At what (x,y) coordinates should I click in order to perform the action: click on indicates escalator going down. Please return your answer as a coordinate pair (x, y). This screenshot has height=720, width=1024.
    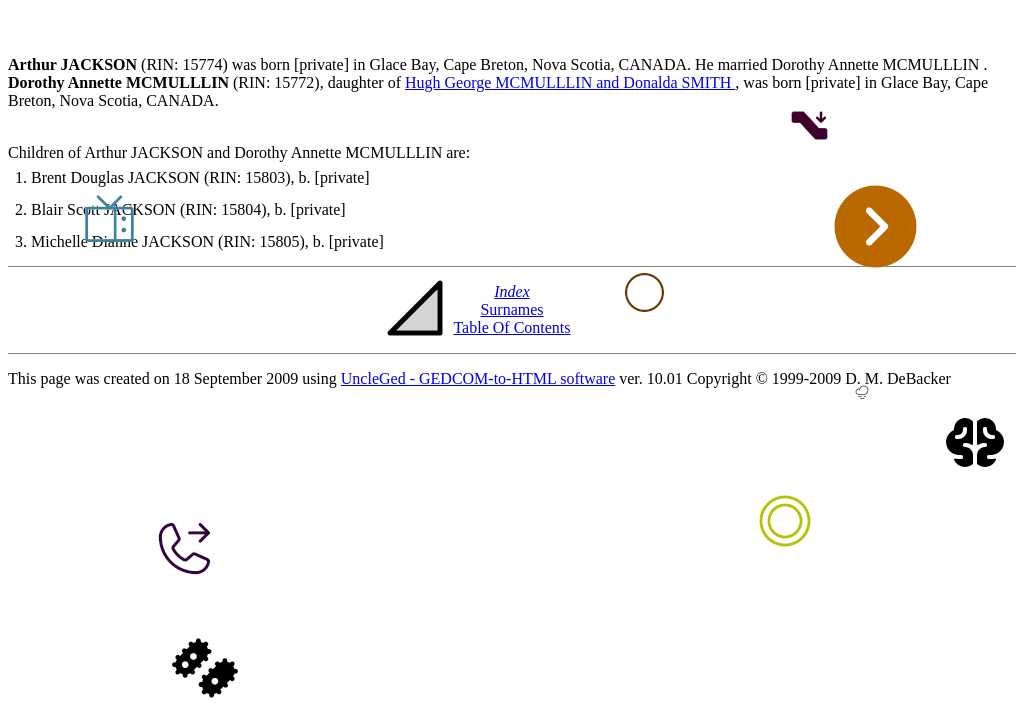
    Looking at the image, I should click on (809, 125).